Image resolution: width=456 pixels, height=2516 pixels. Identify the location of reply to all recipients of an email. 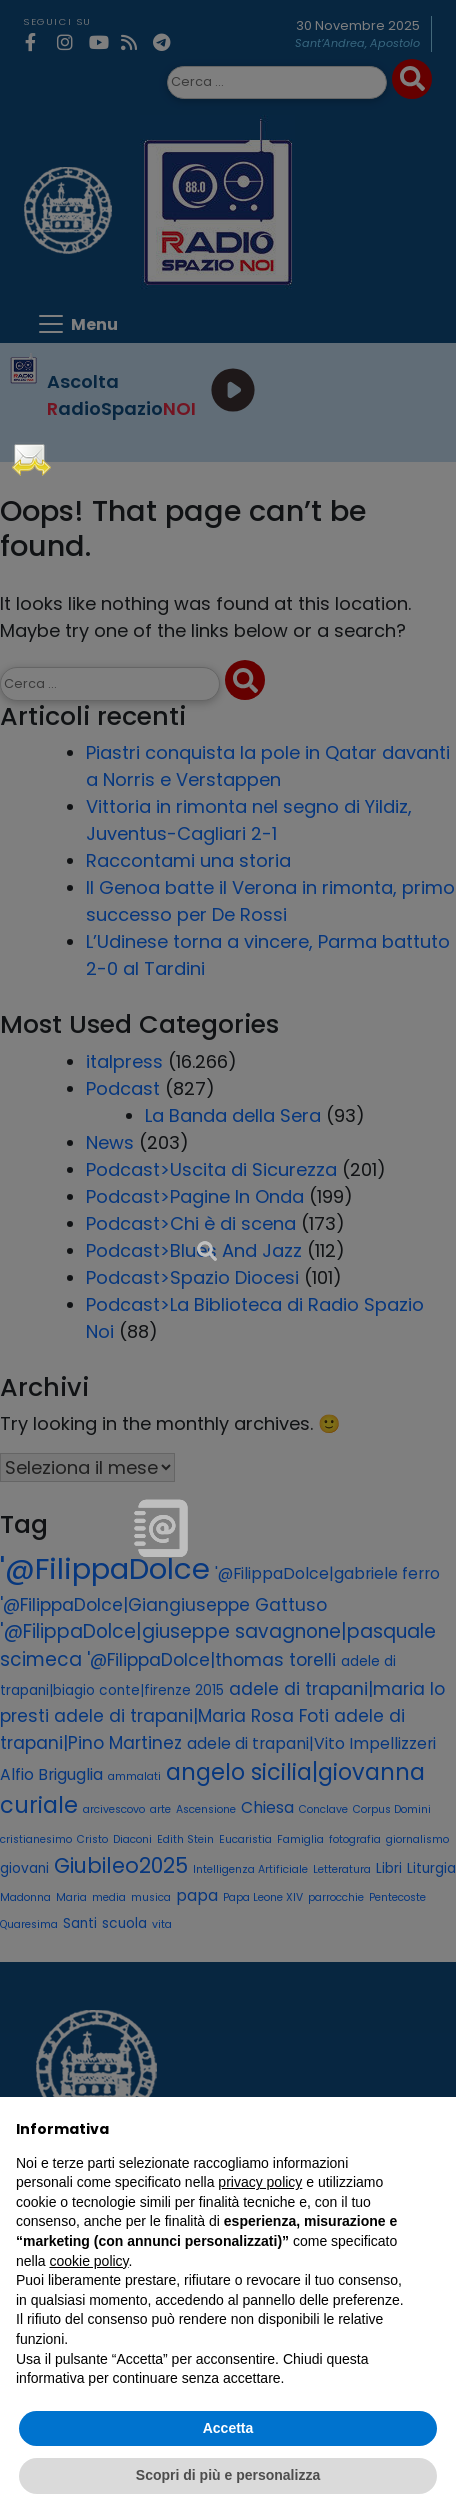
(31, 456).